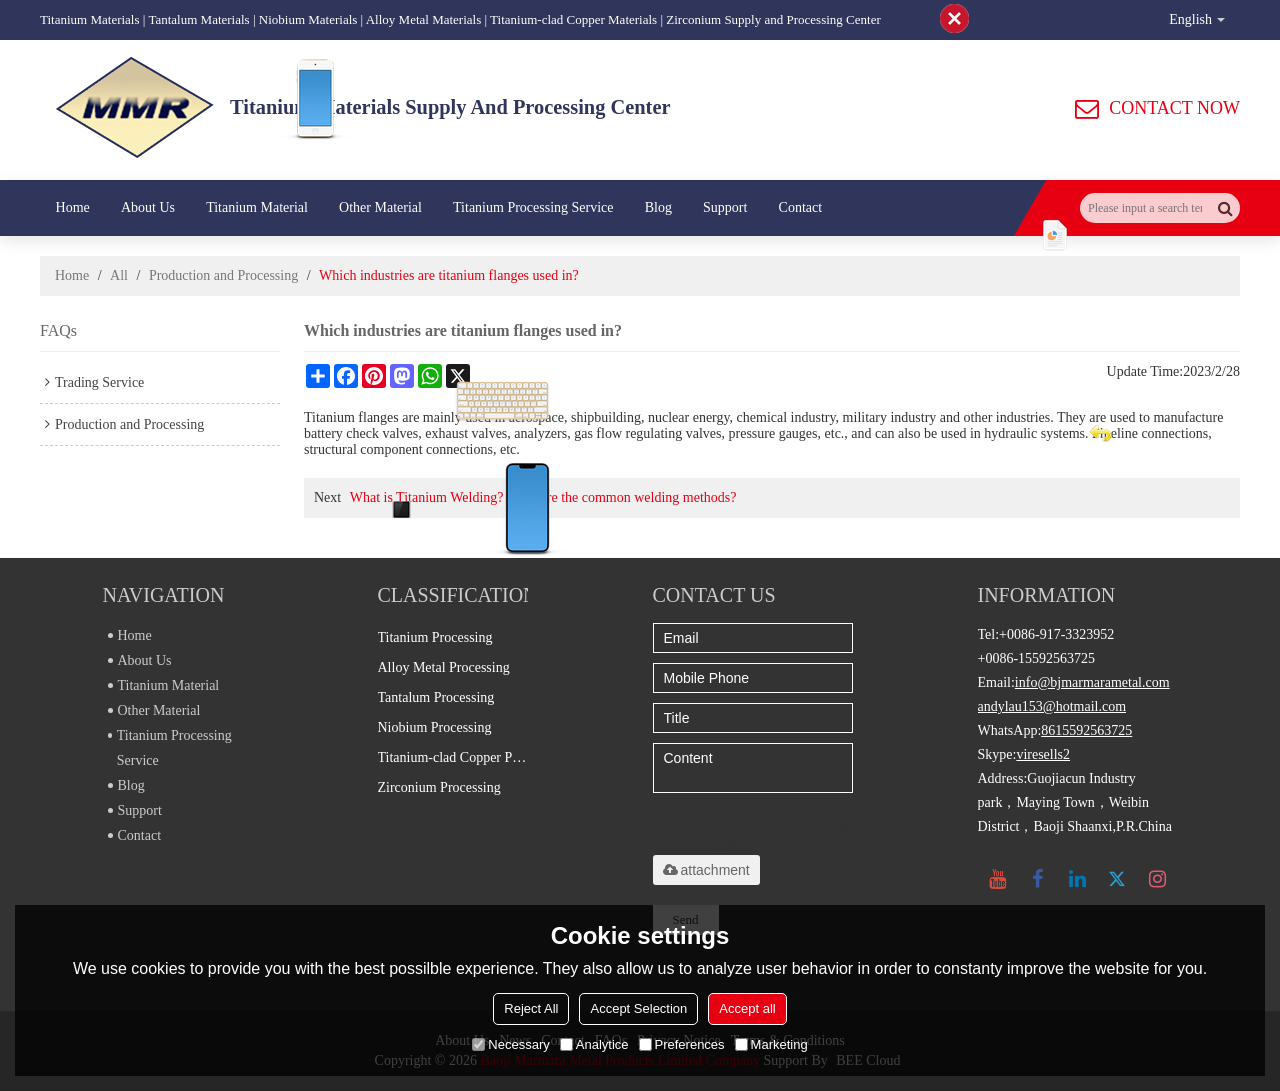 This screenshot has width=1280, height=1091. I want to click on iPhone 13 Pro device icon, so click(527, 509).